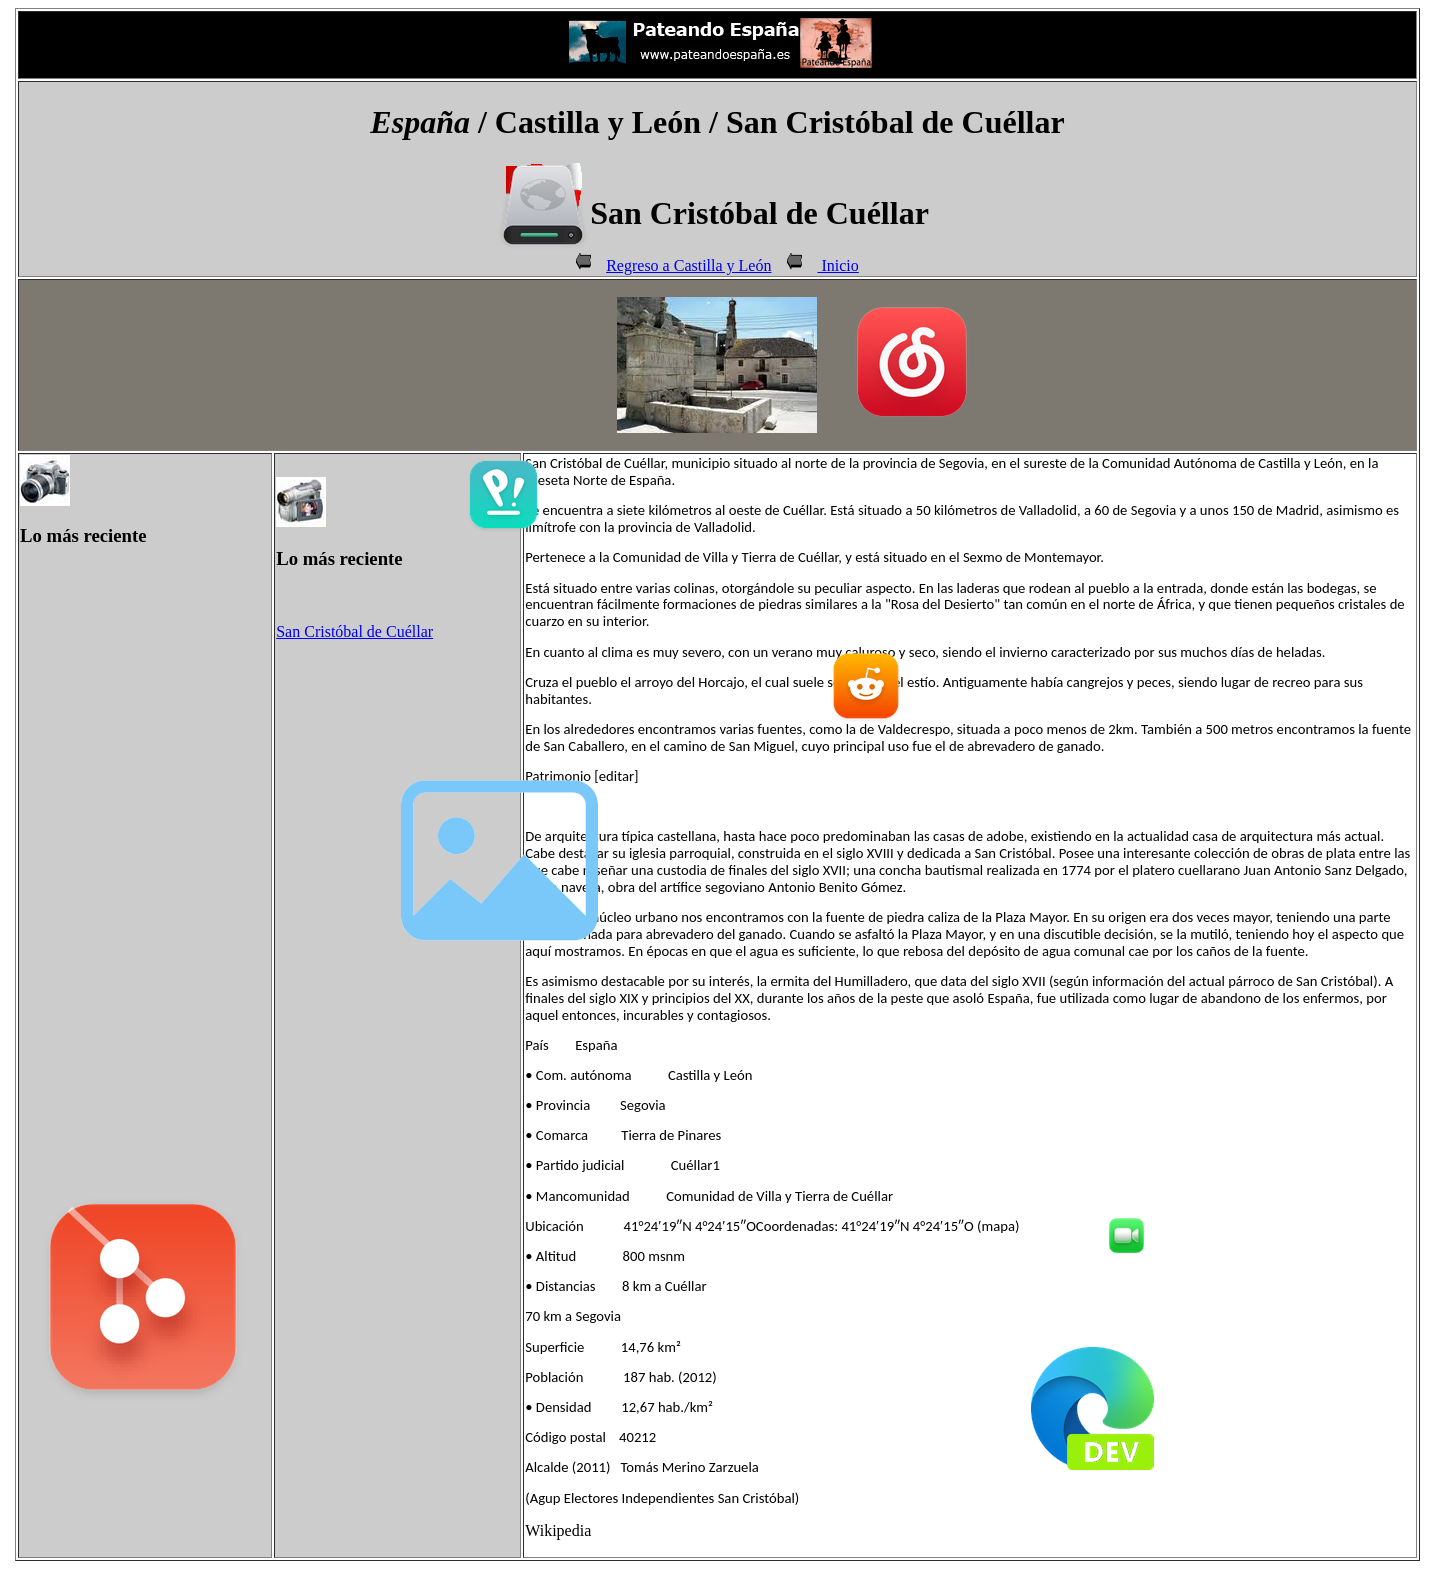 The height and width of the screenshot is (1569, 1435). Describe the element at coordinates (143, 1297) in the screenshot. I see `open git version control application` at that location.